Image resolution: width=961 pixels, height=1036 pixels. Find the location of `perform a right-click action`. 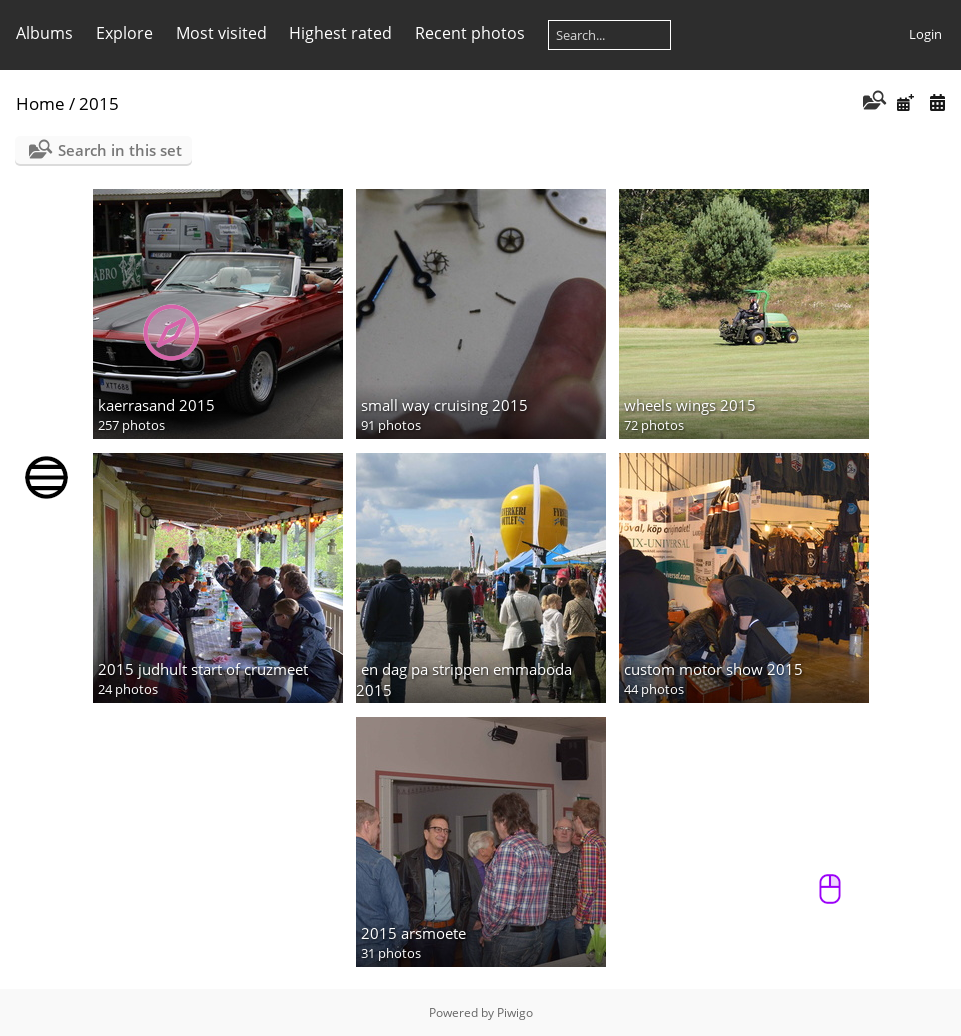

perform a right-click action is located at coordinates (830, 889).